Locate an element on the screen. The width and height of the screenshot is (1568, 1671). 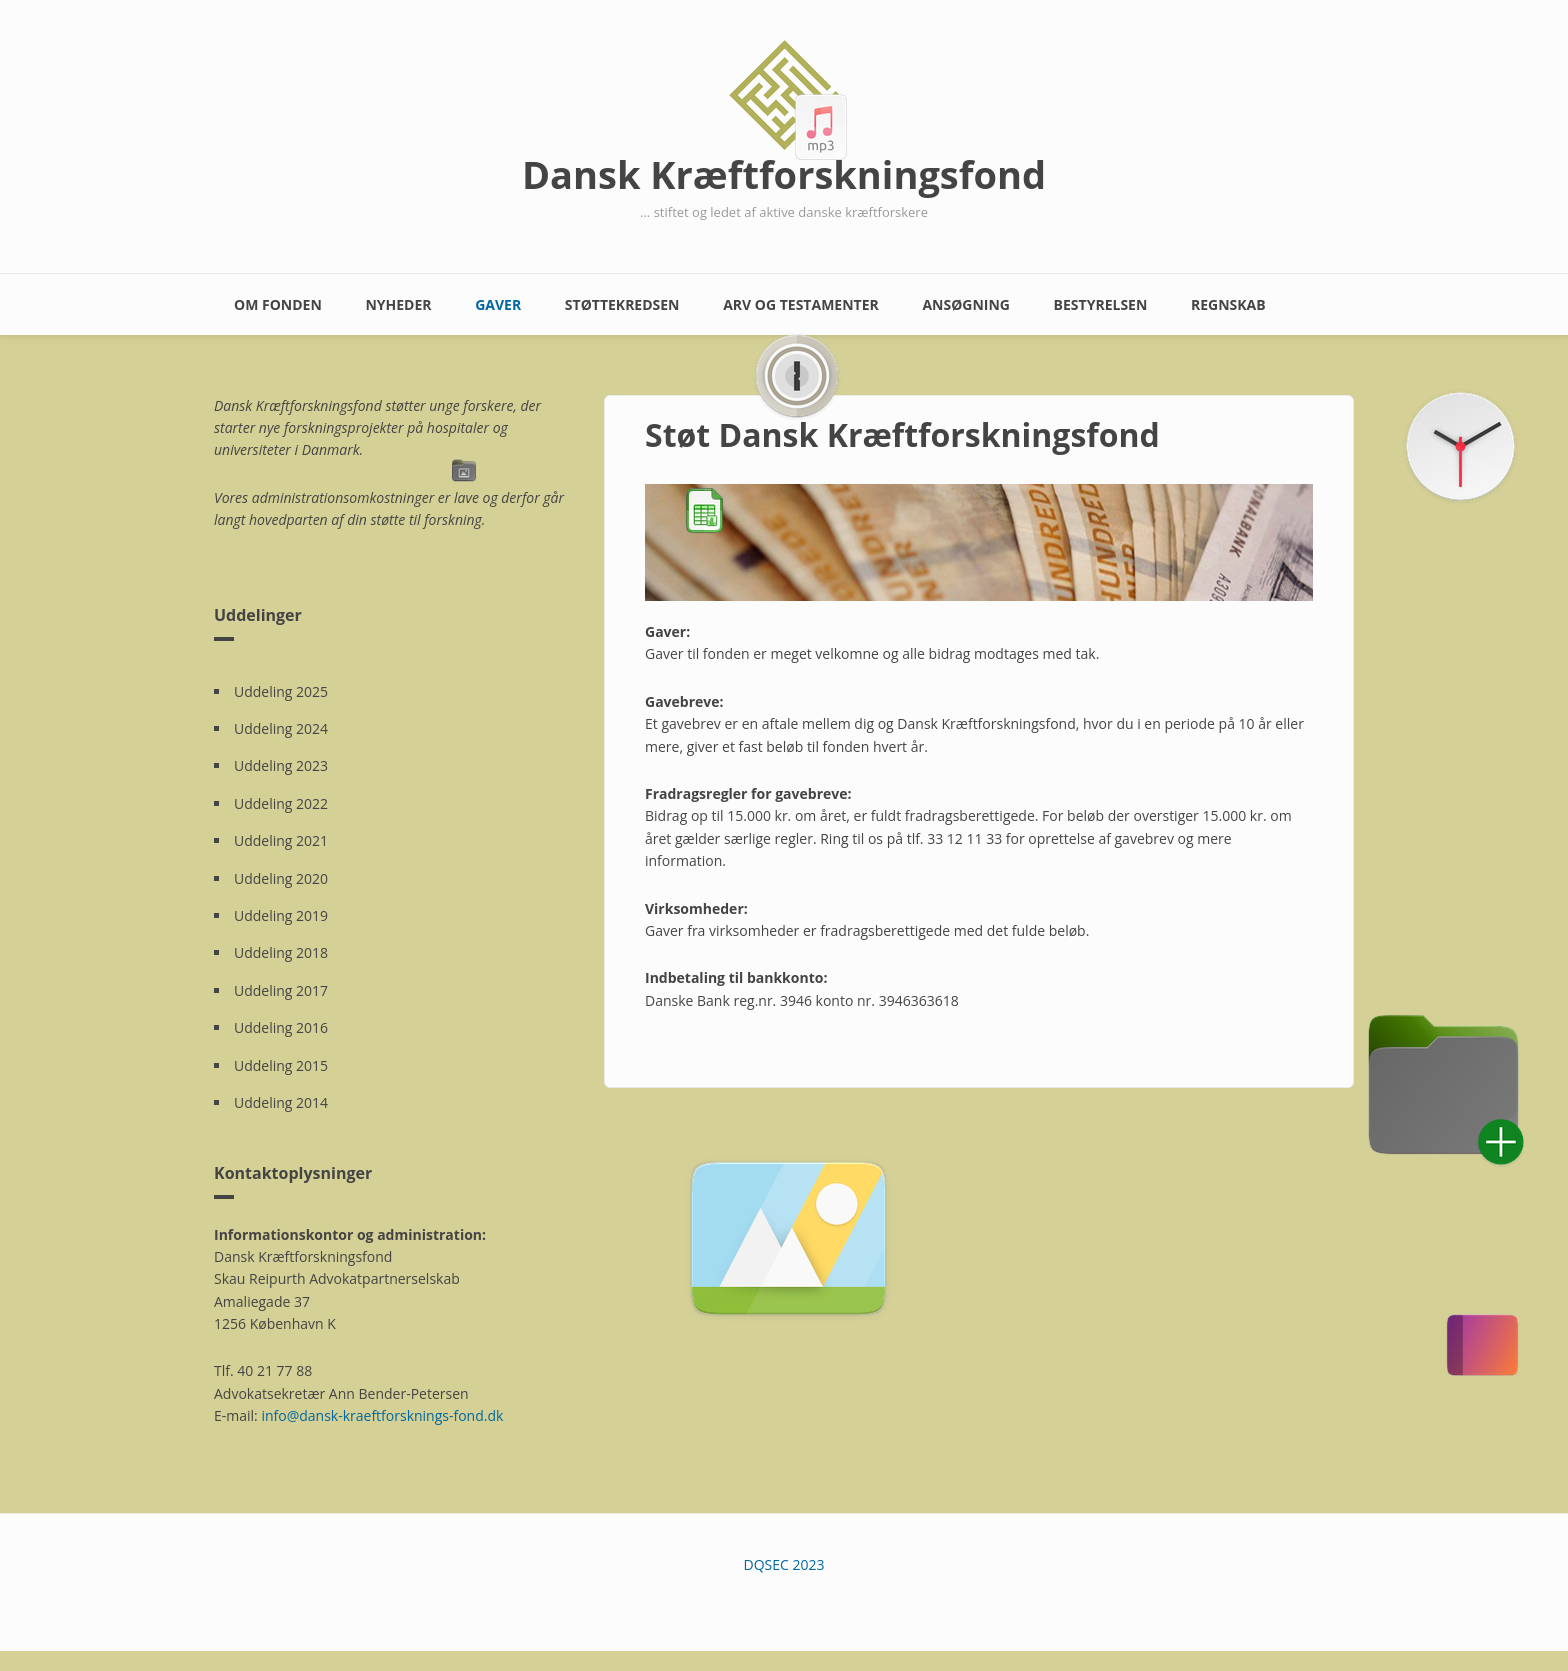
open the passwords app is located at coordinates (797, 376).